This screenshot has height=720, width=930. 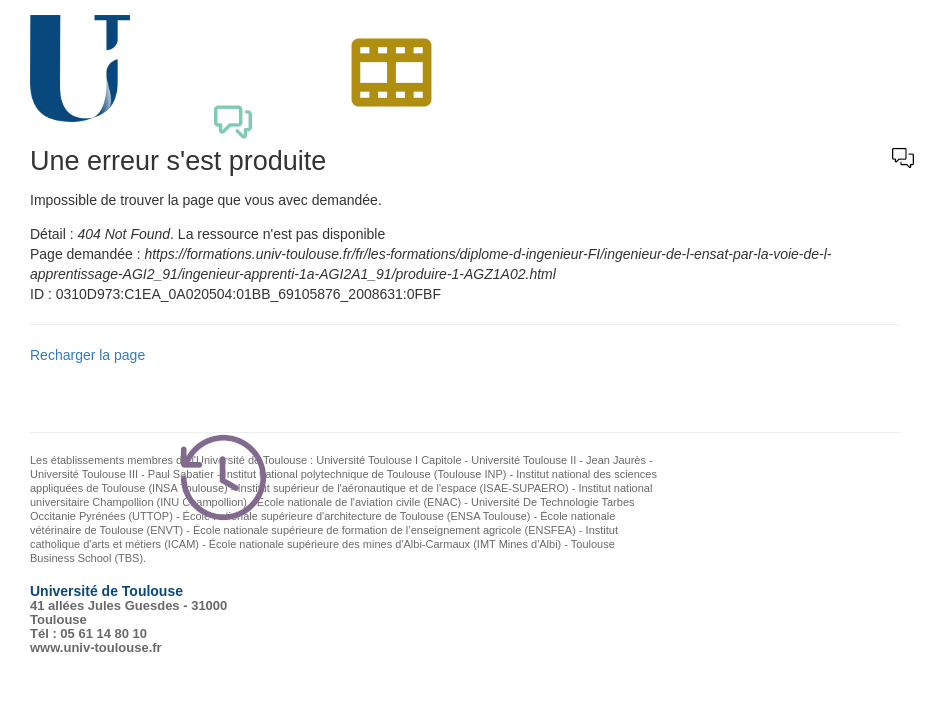 I want to click on view video or film content, so click(x=391, y=72).